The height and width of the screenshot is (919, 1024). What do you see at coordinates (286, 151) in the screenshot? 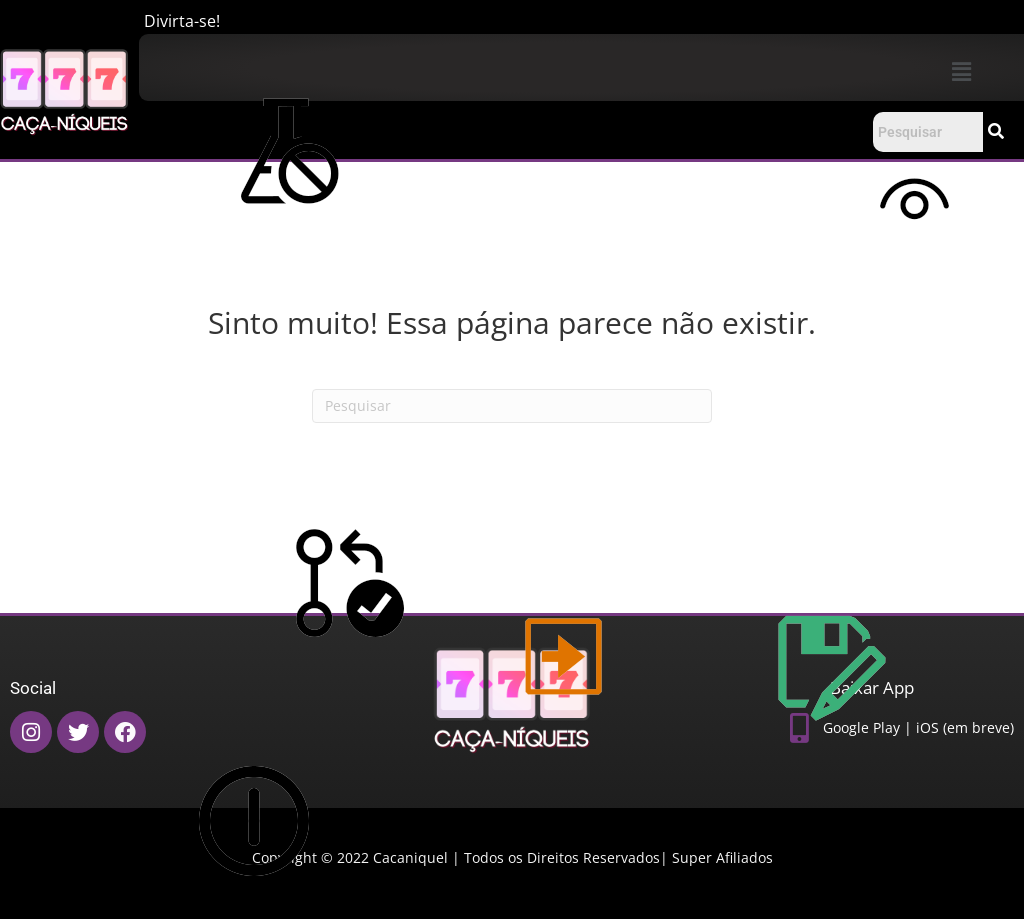
I see `stop or cancel a running test` at bounding box center [286, 151].